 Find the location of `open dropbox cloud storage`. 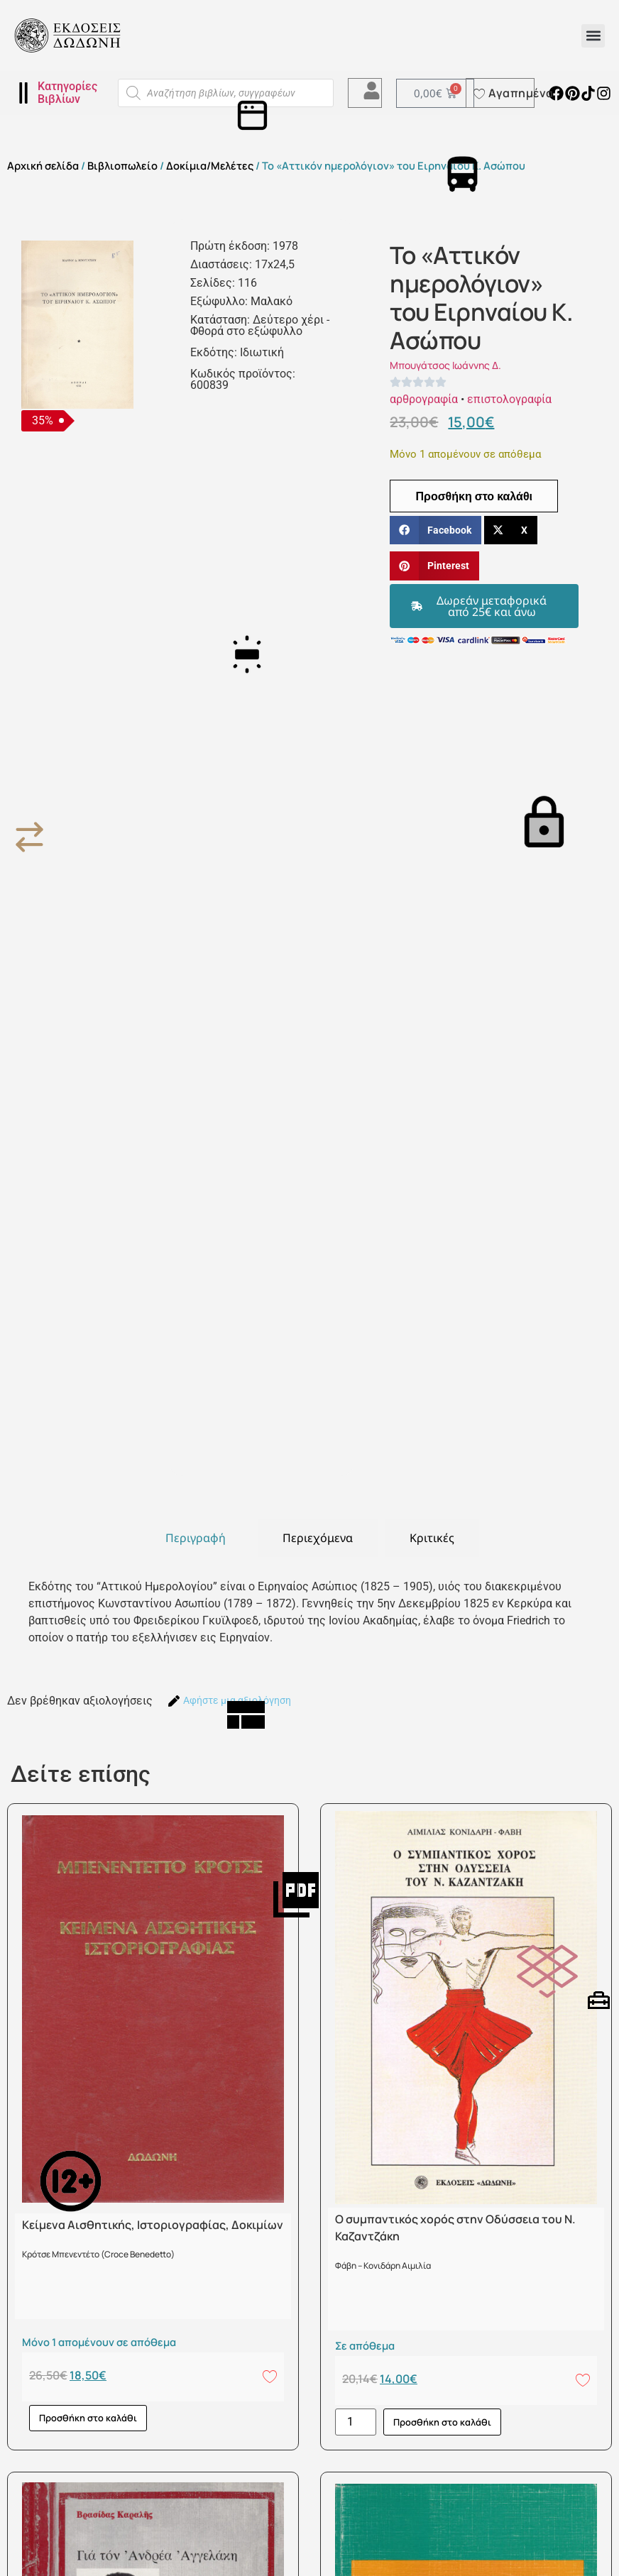

open dropbox cloud storage is located at coordinates (547, 1969).